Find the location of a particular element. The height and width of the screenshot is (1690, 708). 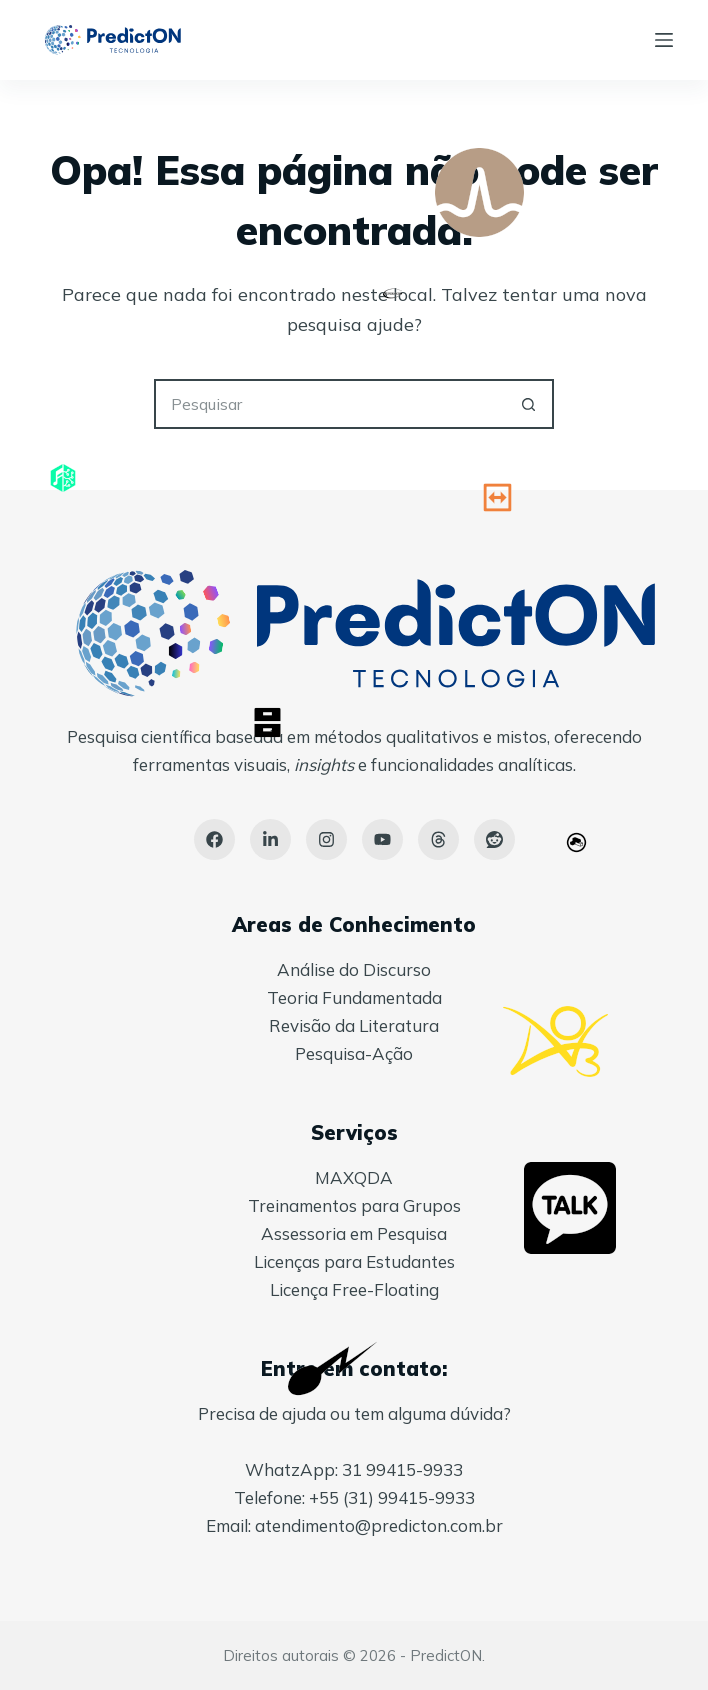

indicates content is licensed for remixing is located at coordinates (576, 842).